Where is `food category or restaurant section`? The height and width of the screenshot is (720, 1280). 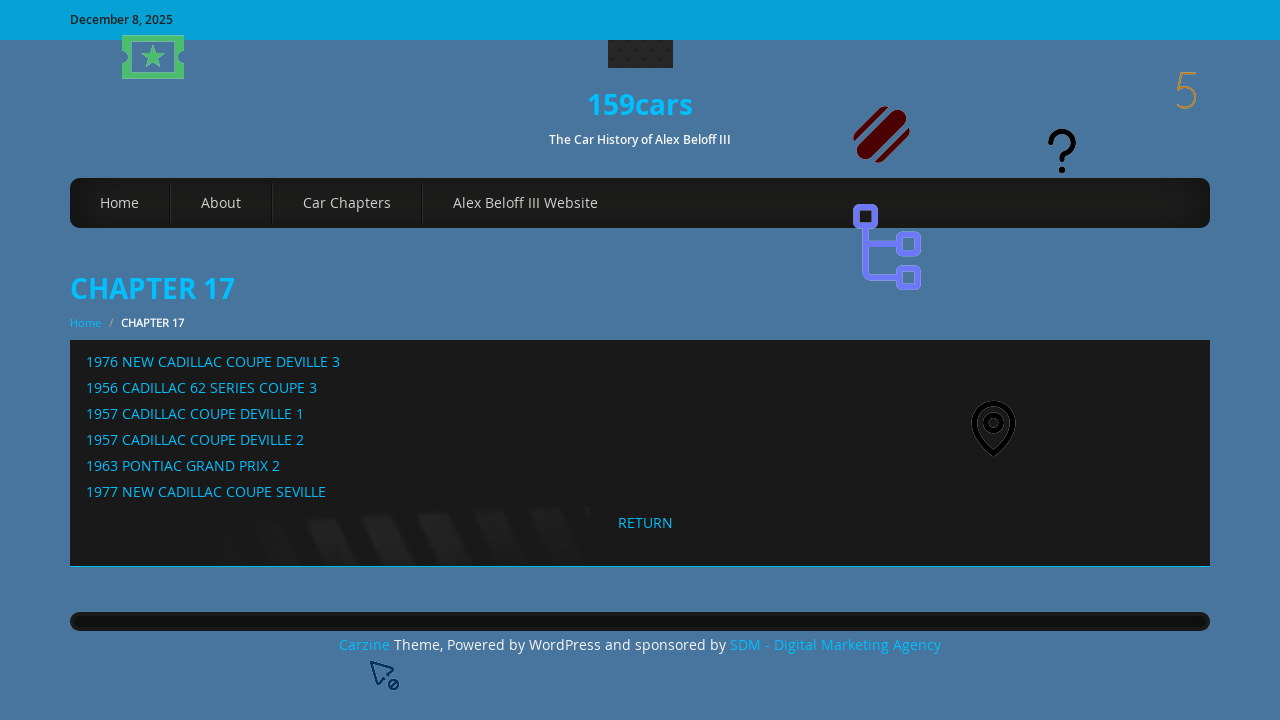
food category or restaurant section is located at coordinates (881, 134).